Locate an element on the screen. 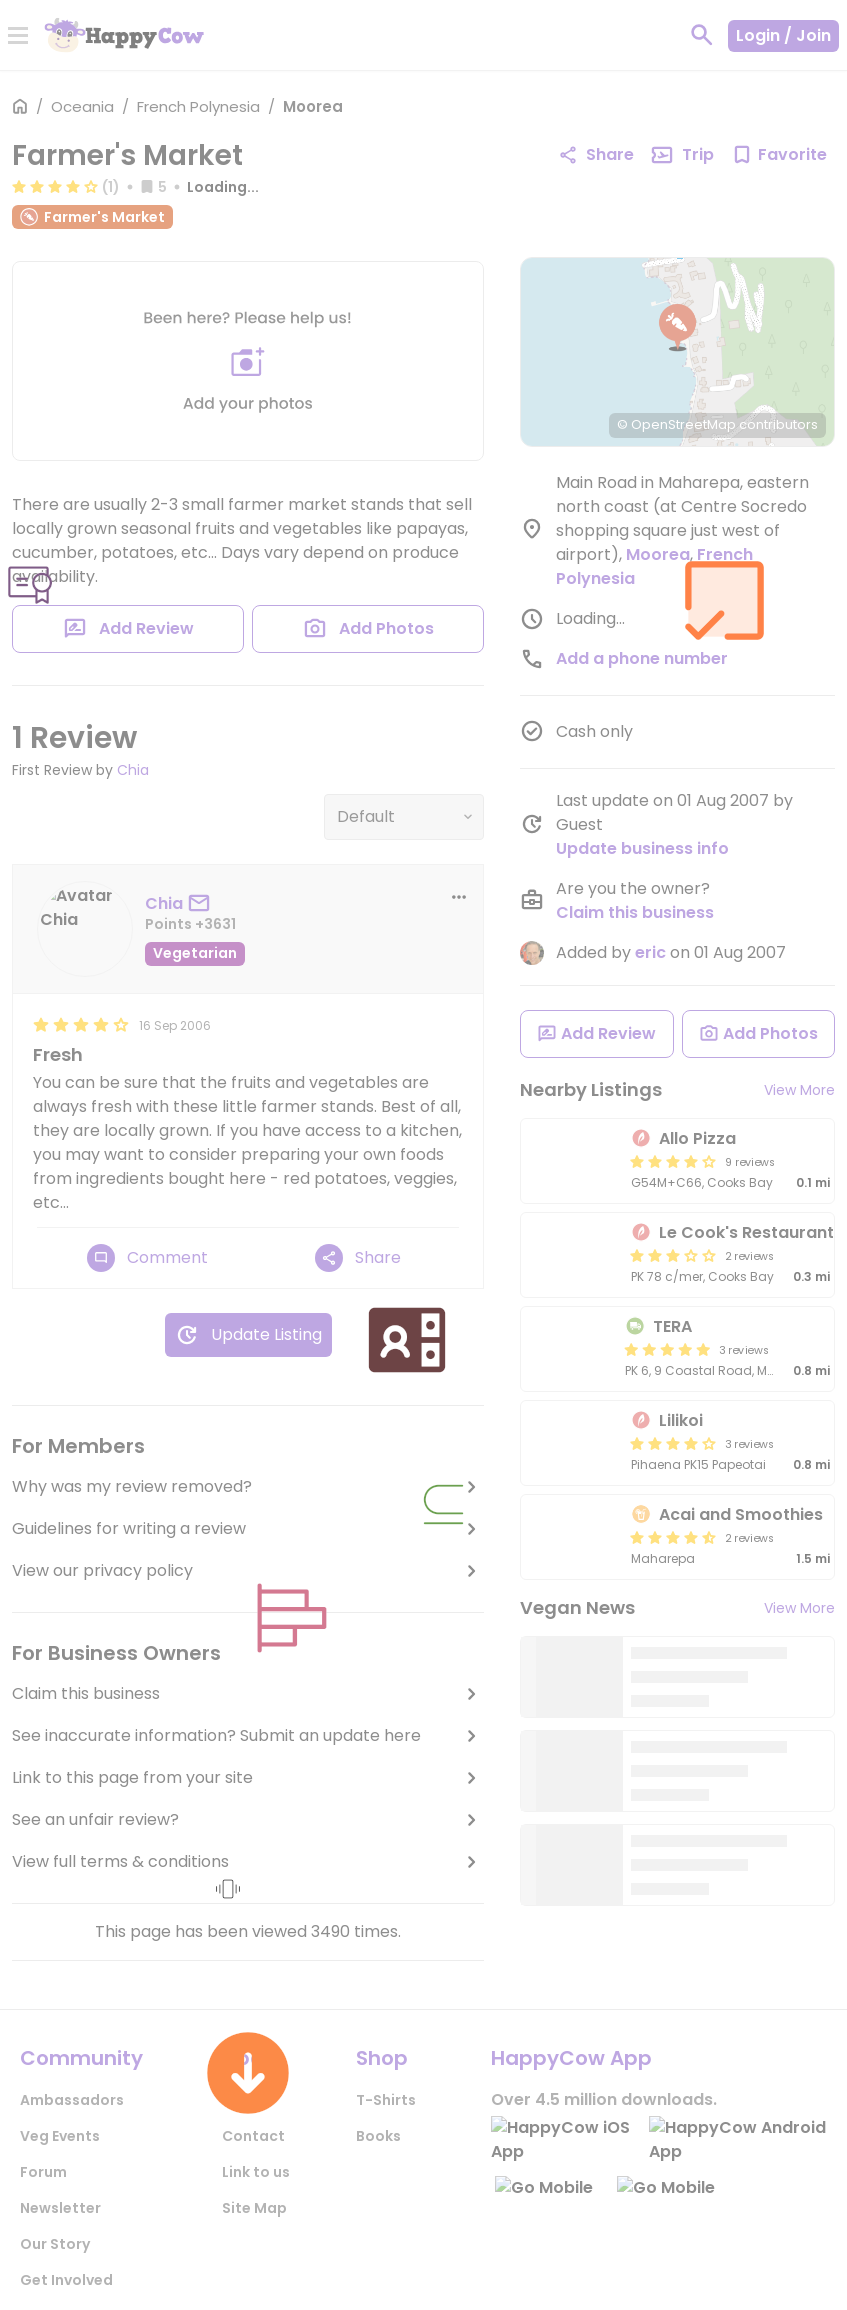 The height and width of the screenshot is (2310, 847). indicates a subset relationship in mathematical notation is located at coordinates (444, 1503).